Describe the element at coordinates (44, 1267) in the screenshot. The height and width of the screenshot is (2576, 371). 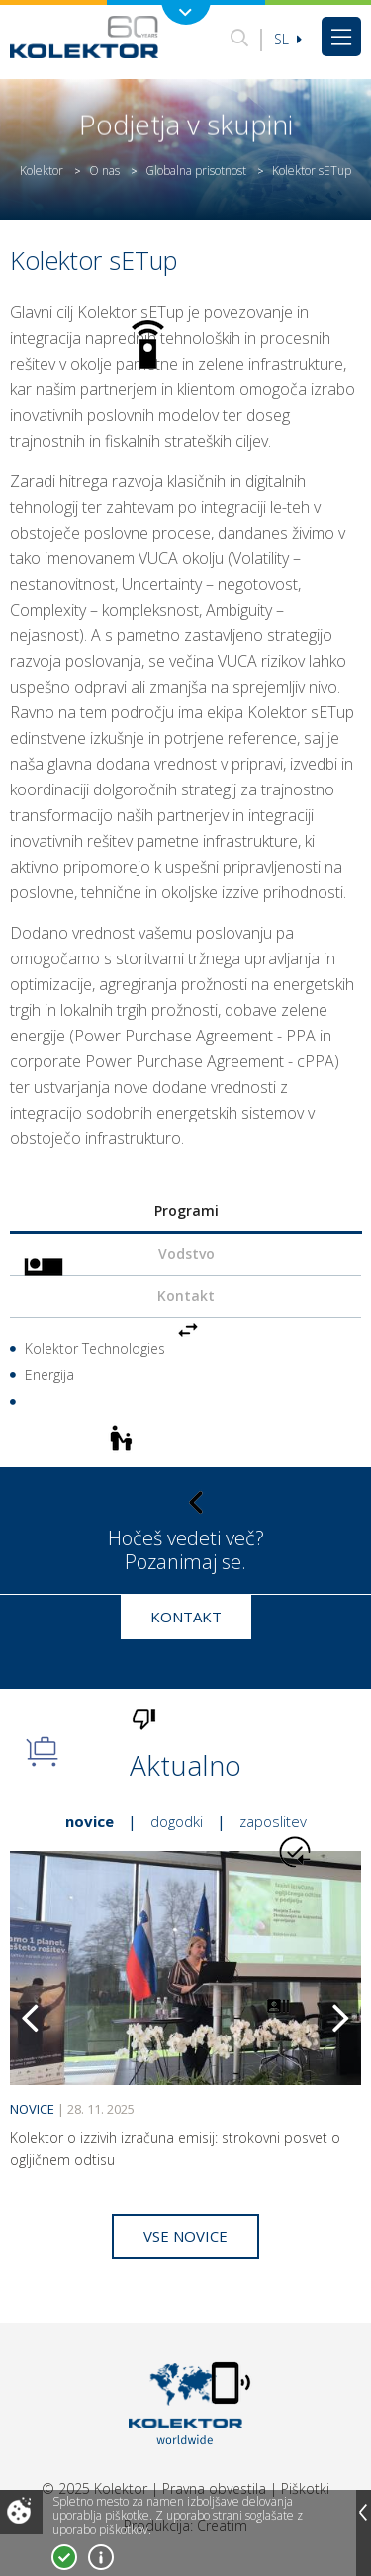
I see `select first class or suite seating` at that location.